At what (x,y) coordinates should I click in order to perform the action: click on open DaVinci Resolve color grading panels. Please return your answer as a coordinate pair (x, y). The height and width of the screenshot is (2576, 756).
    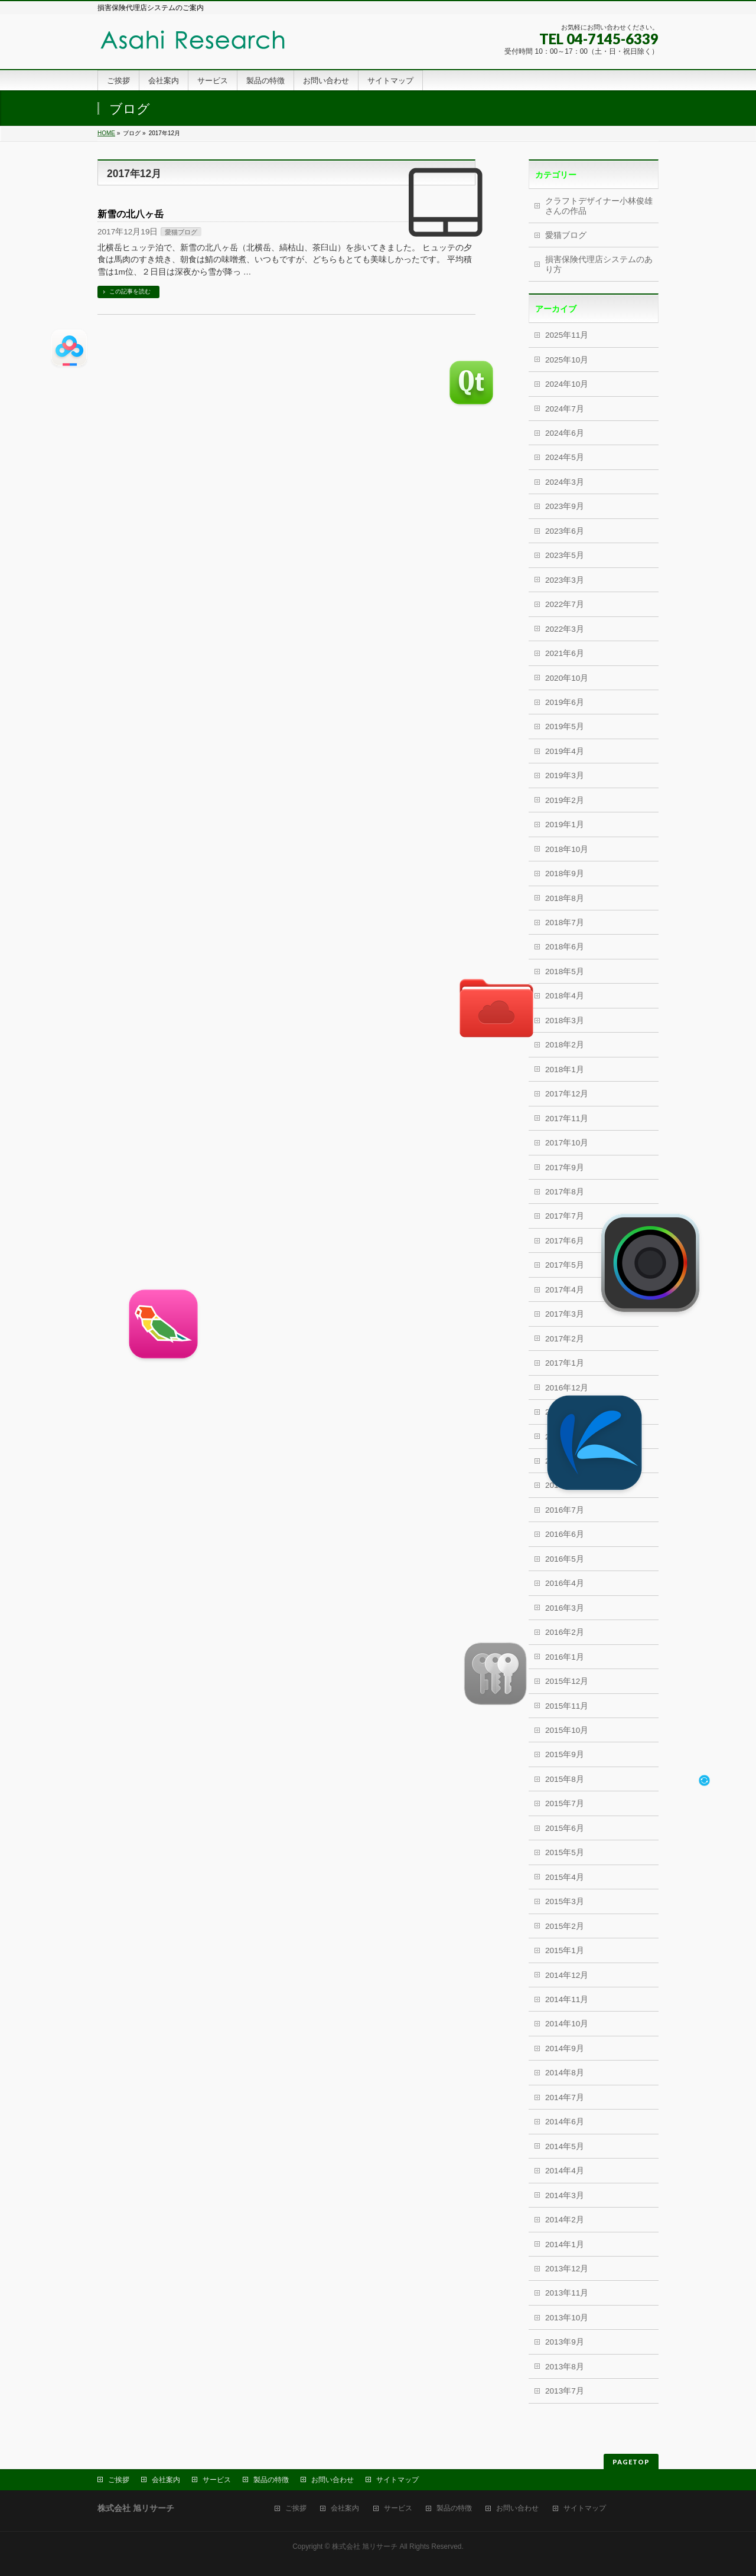
    Looking at the image, I should click on (650, 1263).